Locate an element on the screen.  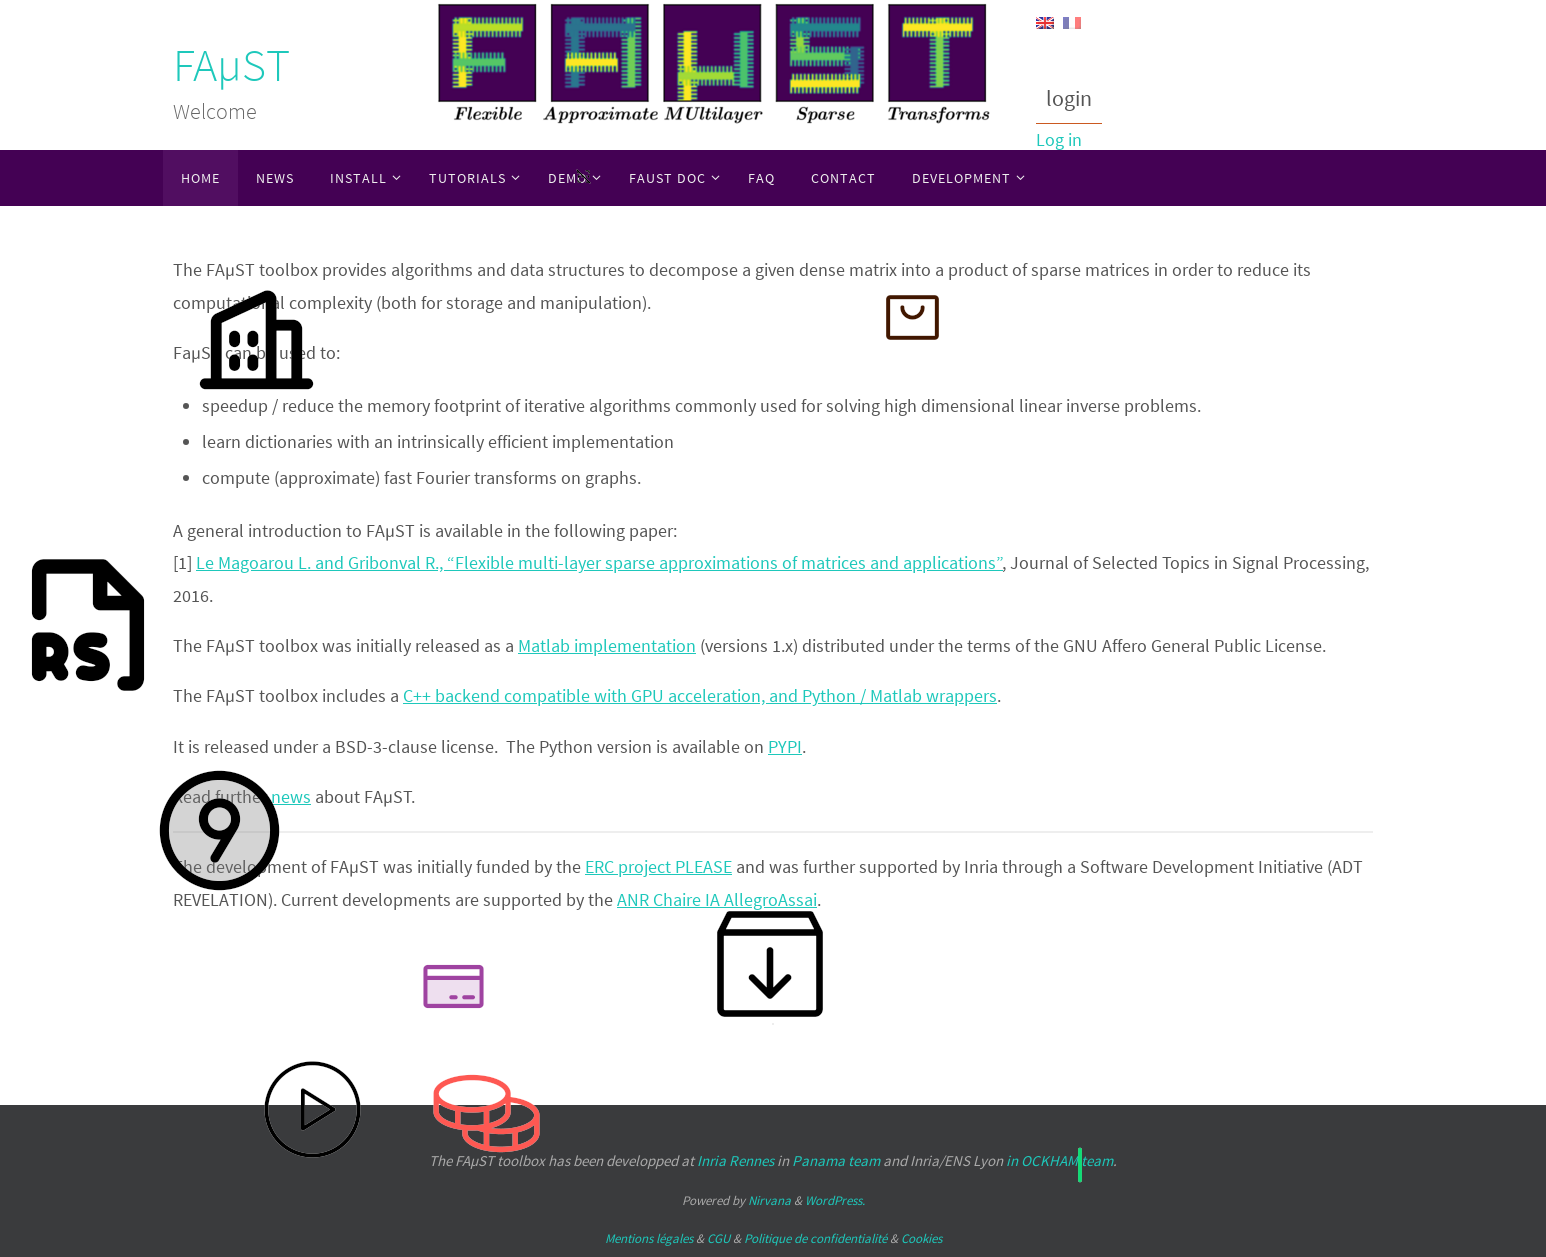
view your coin balance or currency is located at coordinates (486, 1113).